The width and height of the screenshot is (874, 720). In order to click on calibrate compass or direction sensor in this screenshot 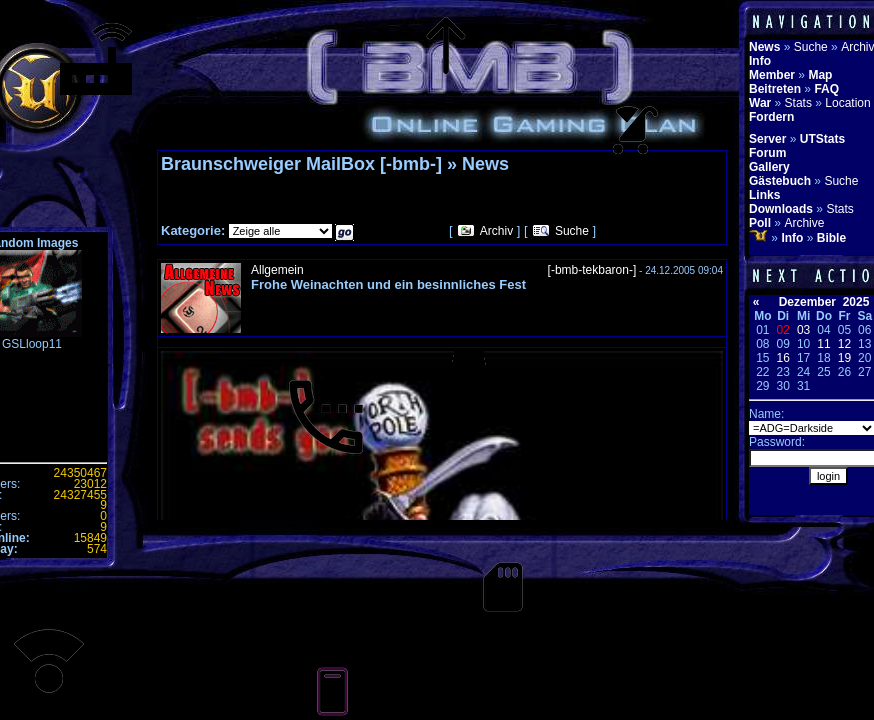, I will do `click(49, 661)`.